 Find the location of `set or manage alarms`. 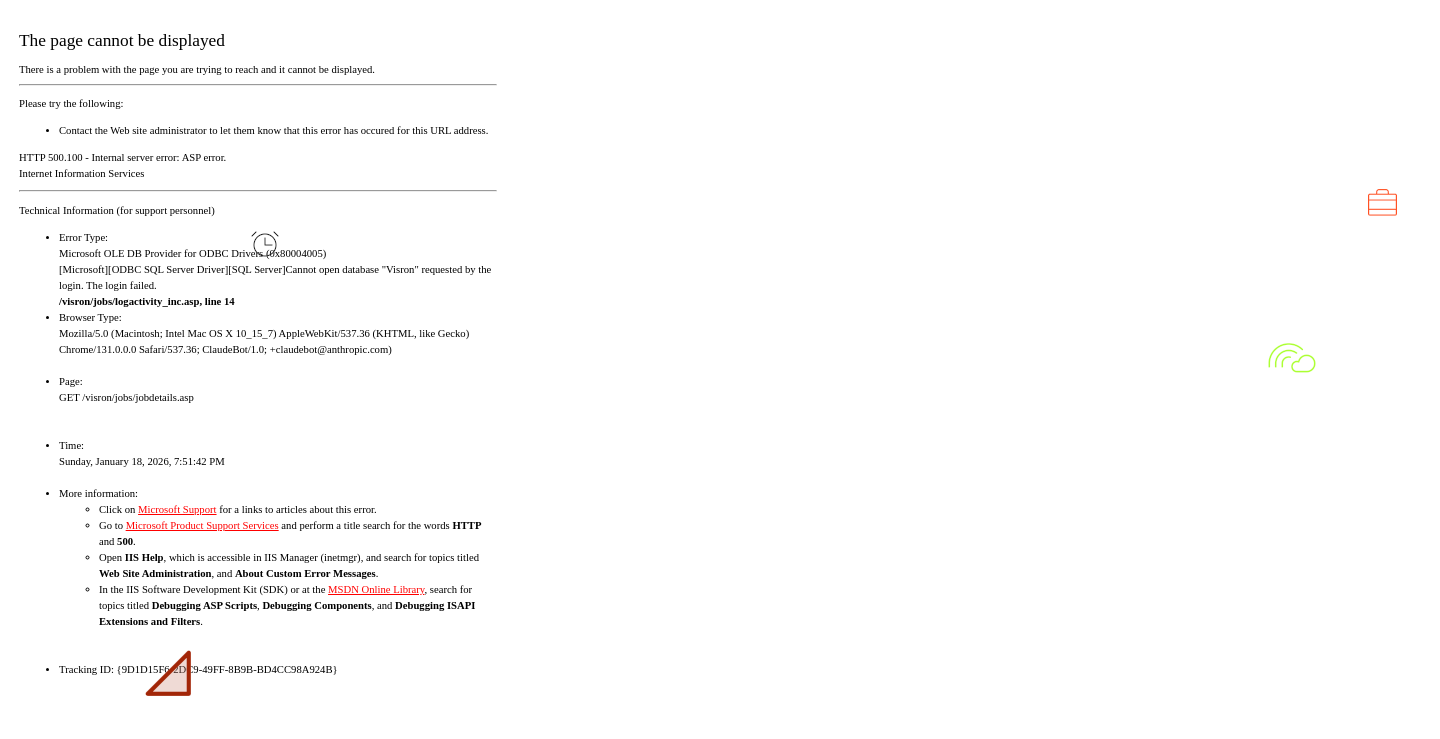

set or manage alarms is located at coordinates (265, 244).